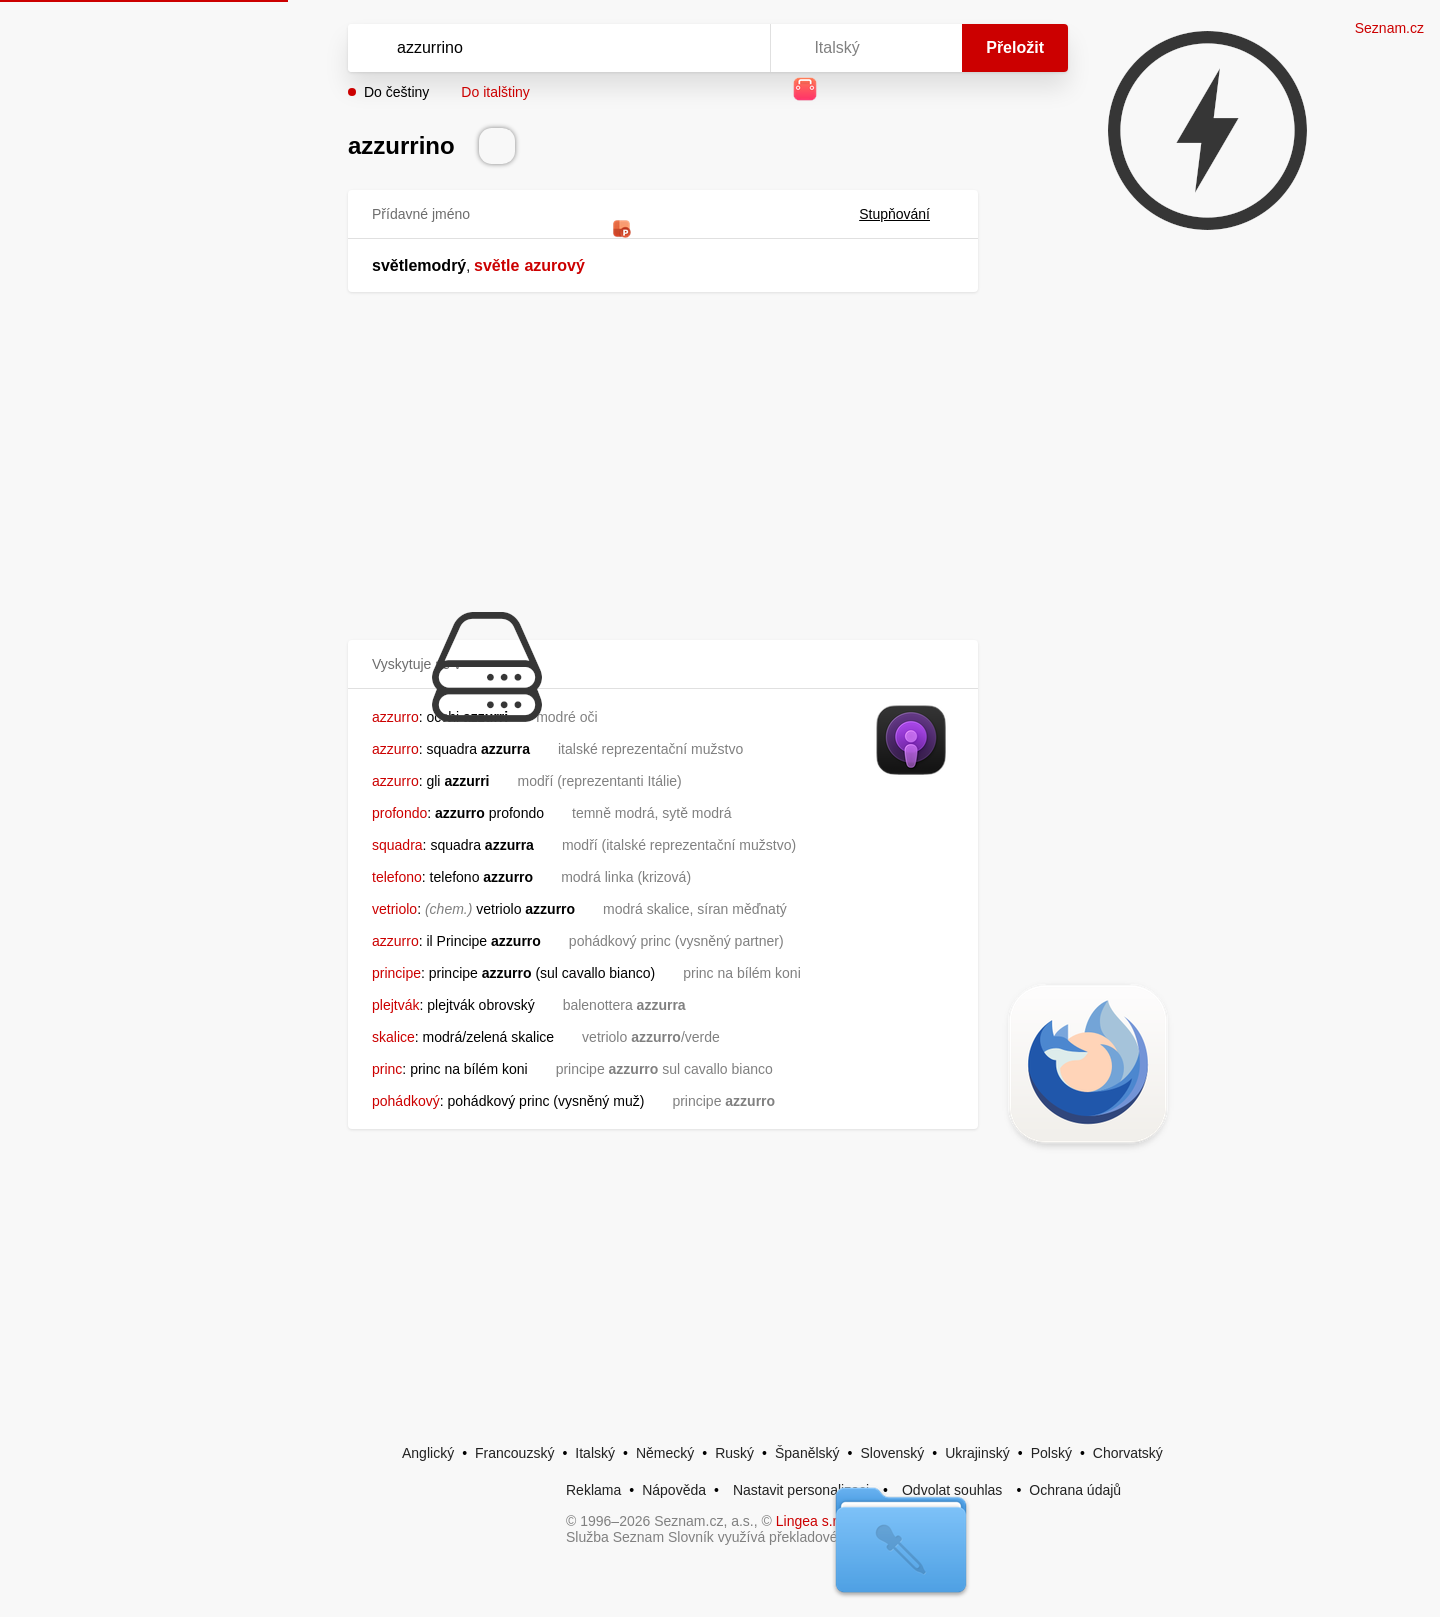 The height and width of the screenshot is (1617, 1440). I want to click on folder containing color picker or eyedropper tool assets, so click(901, 1540).